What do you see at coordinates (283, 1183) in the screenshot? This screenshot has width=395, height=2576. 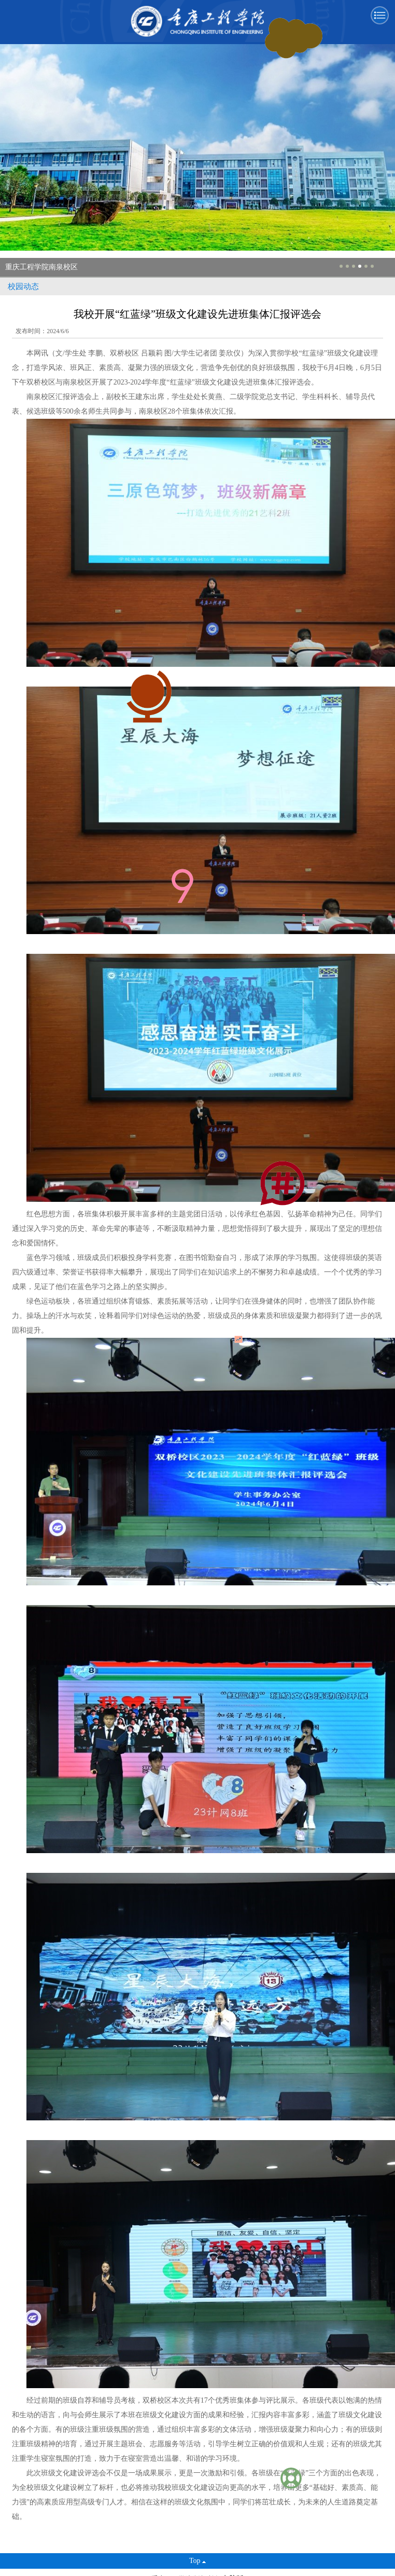 I see `open a threaded conversation` at bounding box center [283, 1183].